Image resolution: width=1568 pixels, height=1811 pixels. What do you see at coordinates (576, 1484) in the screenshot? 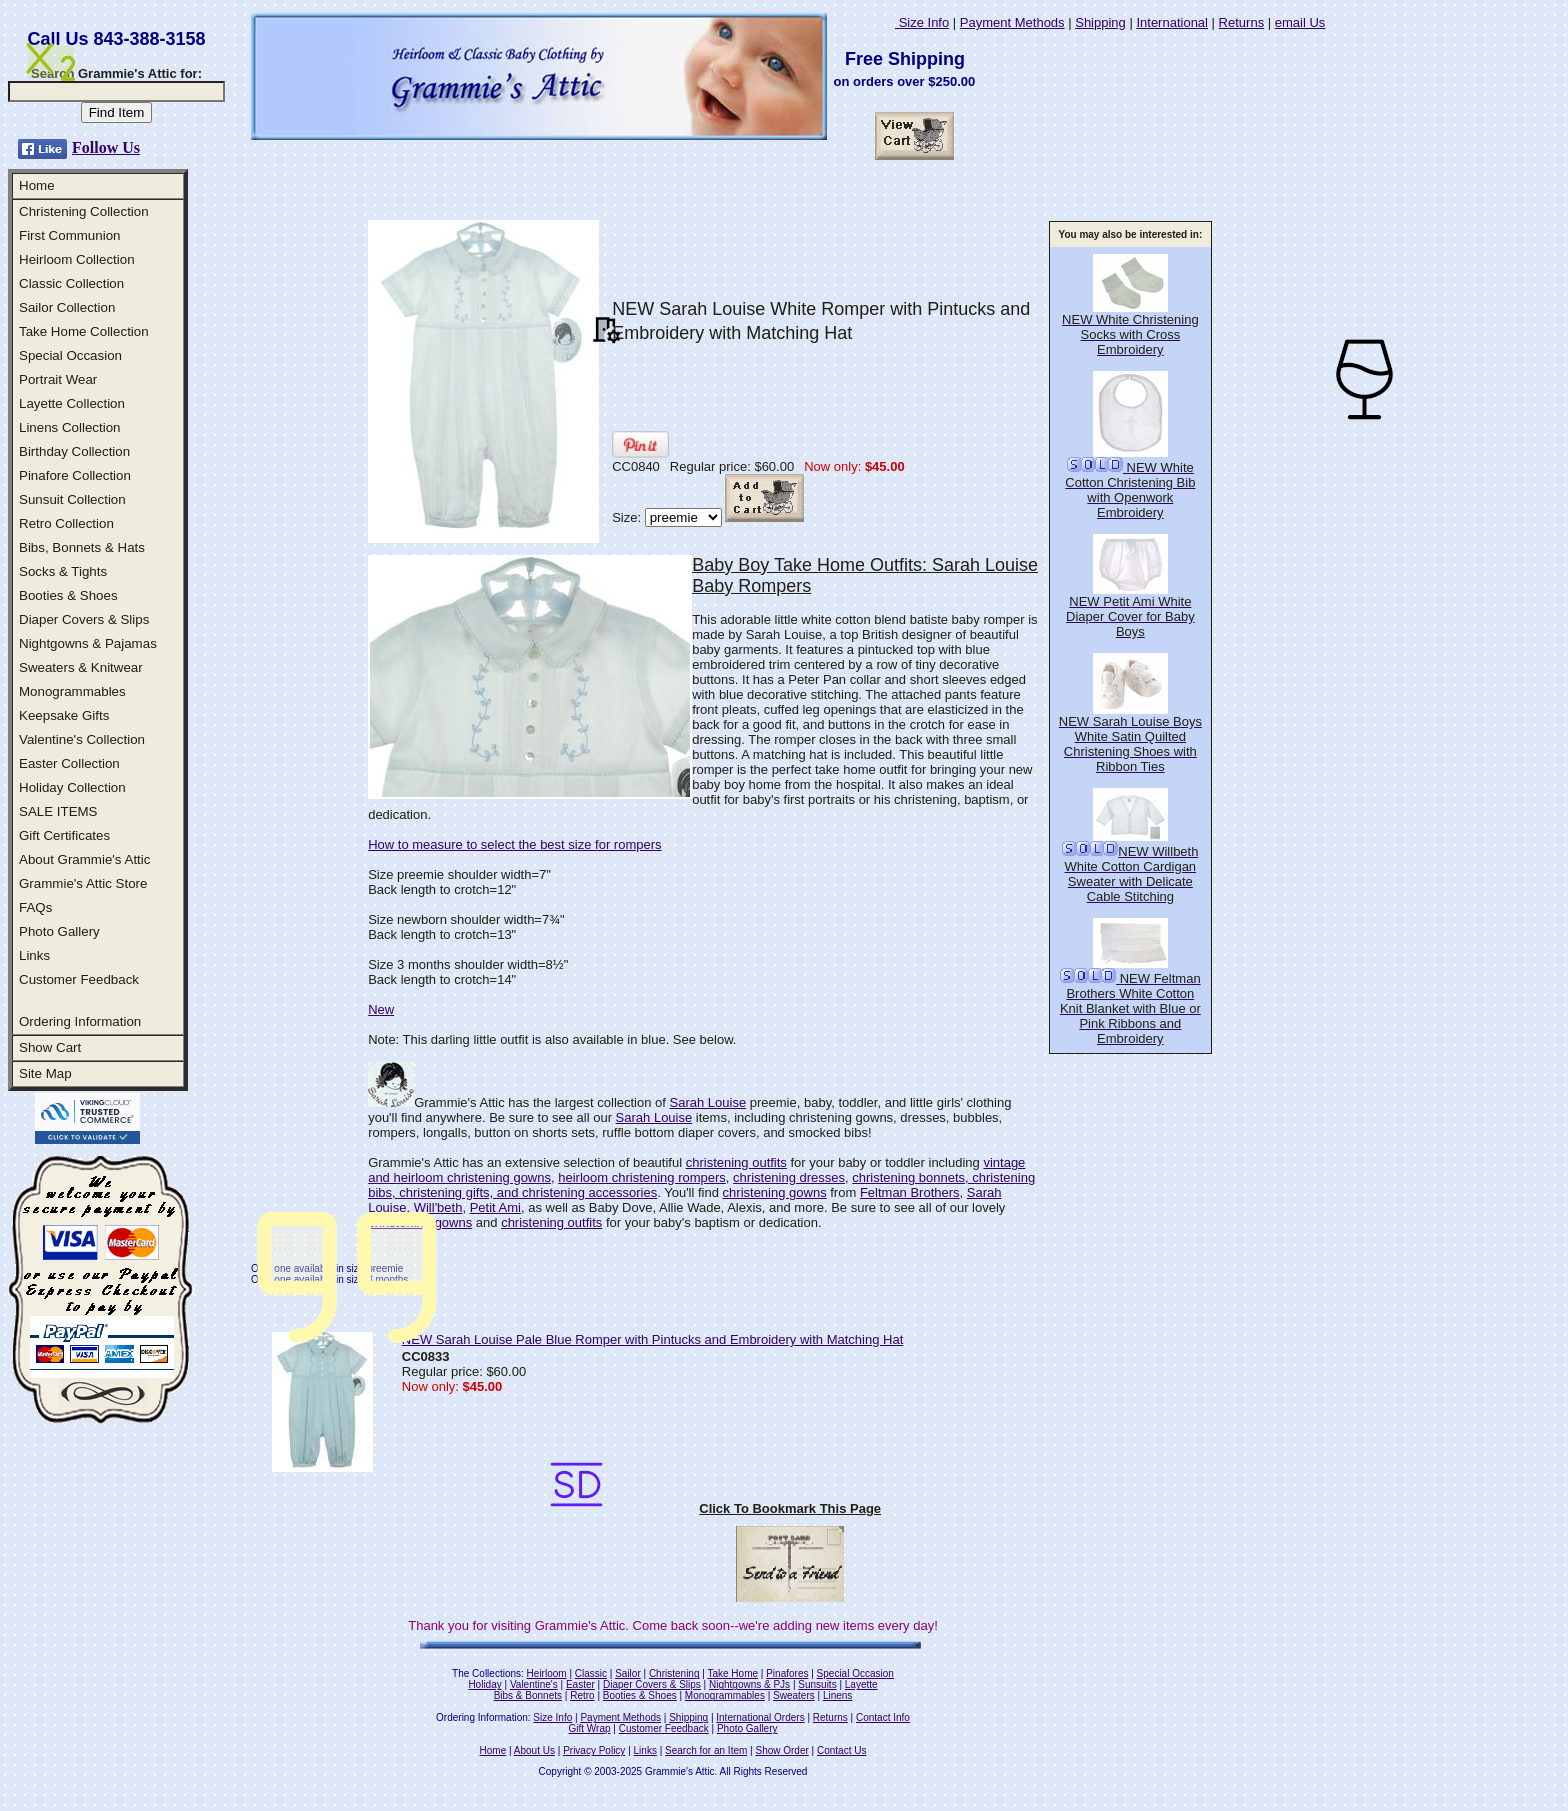
I see `switch to standard definition video quality` at bounding box center [576, 1484].